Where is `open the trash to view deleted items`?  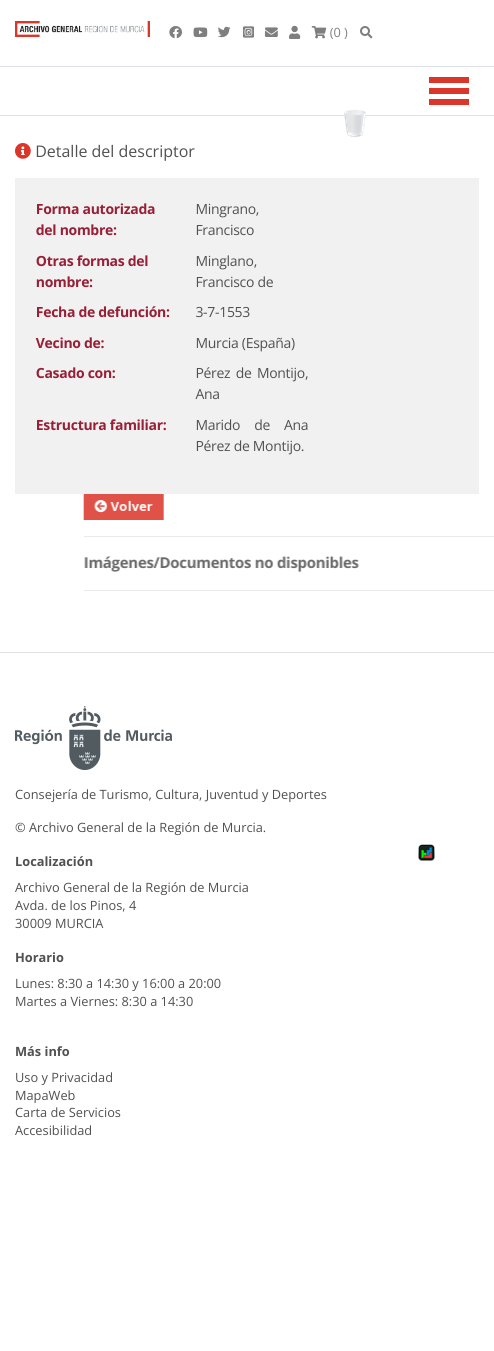 open the trash to view deleted items is located at coordinates (355, 123).